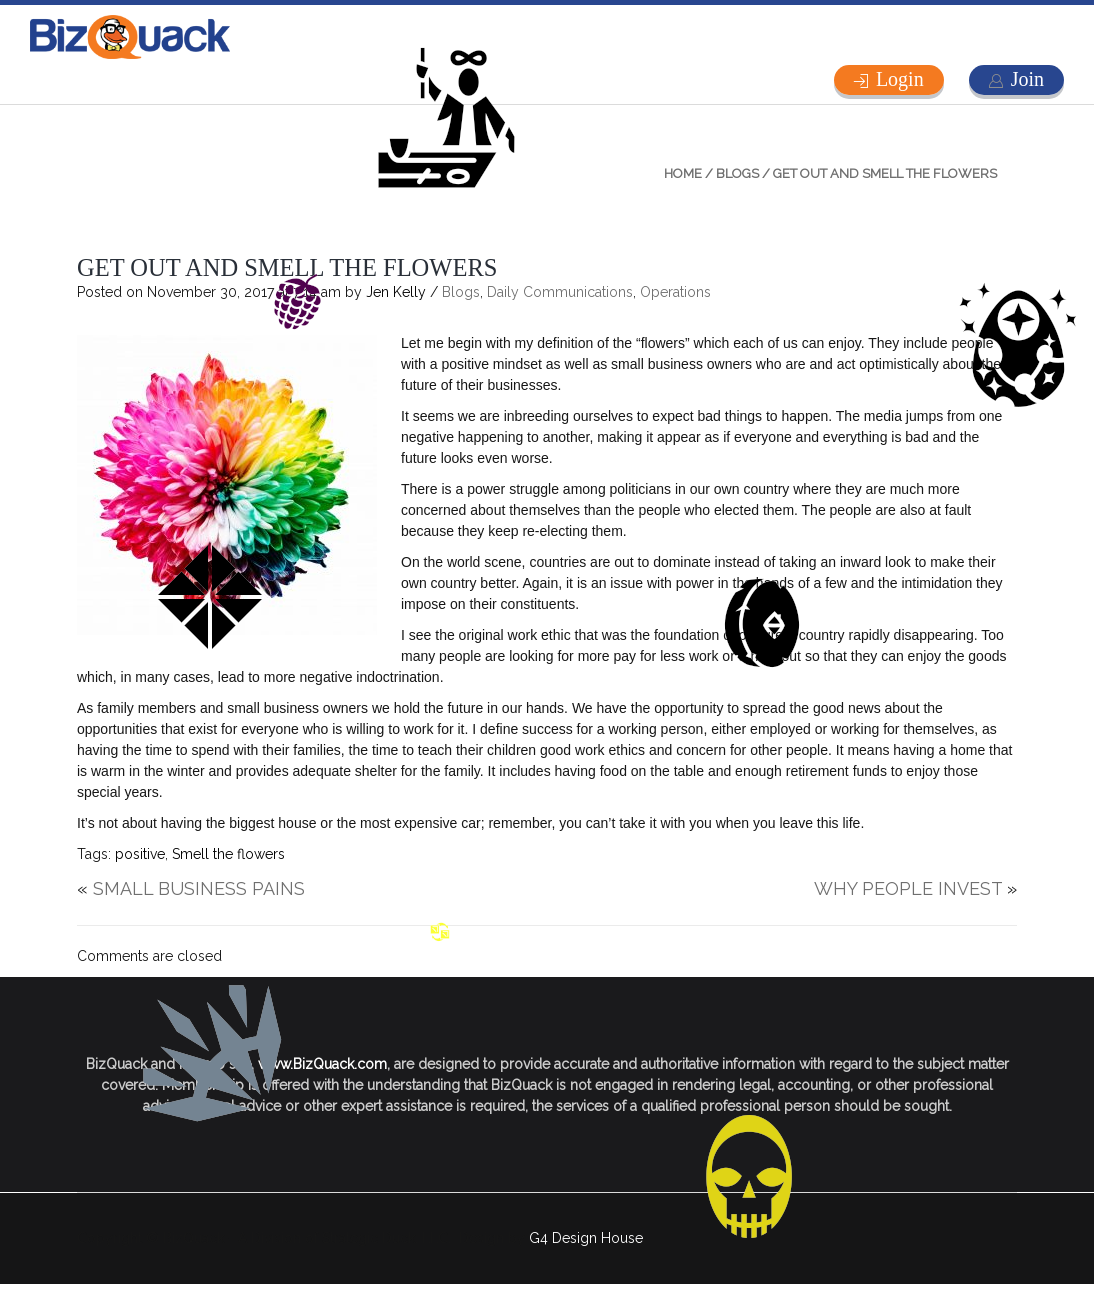  What do you see at coordinates (447, 118) in the screenshot?
I see `view the magician tarot card` at bounding box center [447, 118].